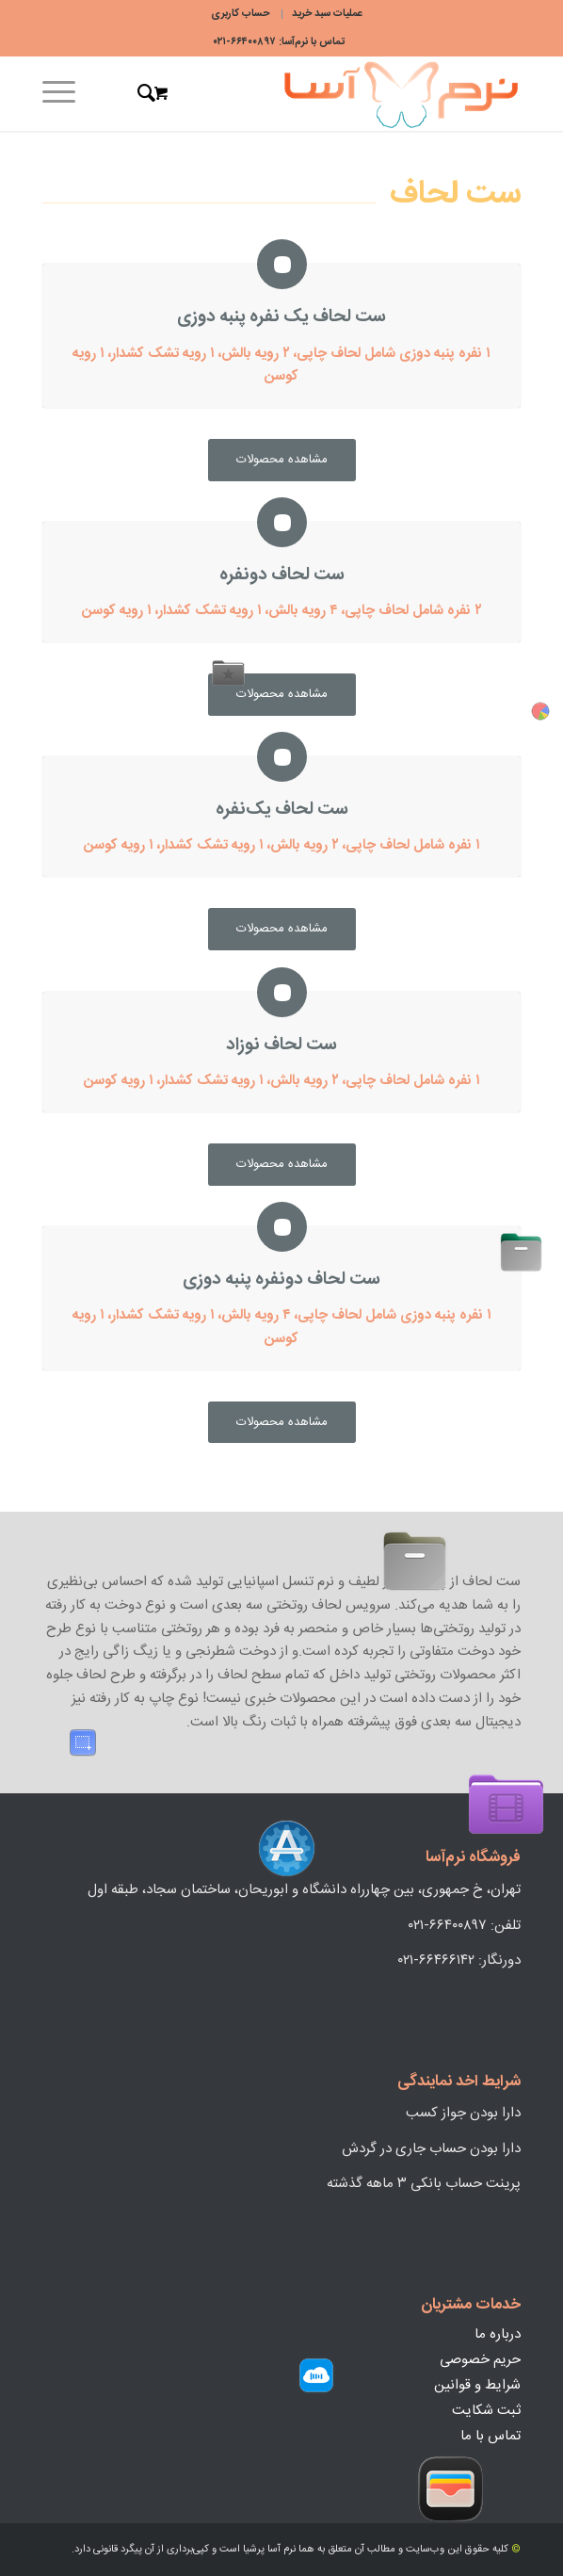 This screenshot has width=563, height=2576. I want to click on open kwallet password manager, so click(450, 2488).